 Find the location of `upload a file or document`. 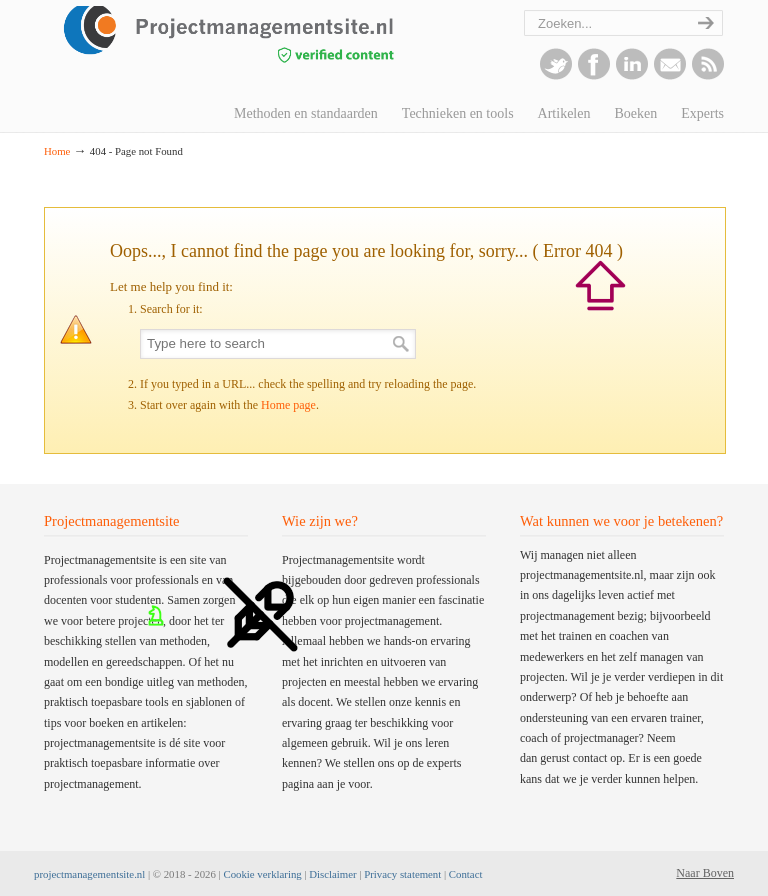

upload a file or document is located at coordinates (600, 287).